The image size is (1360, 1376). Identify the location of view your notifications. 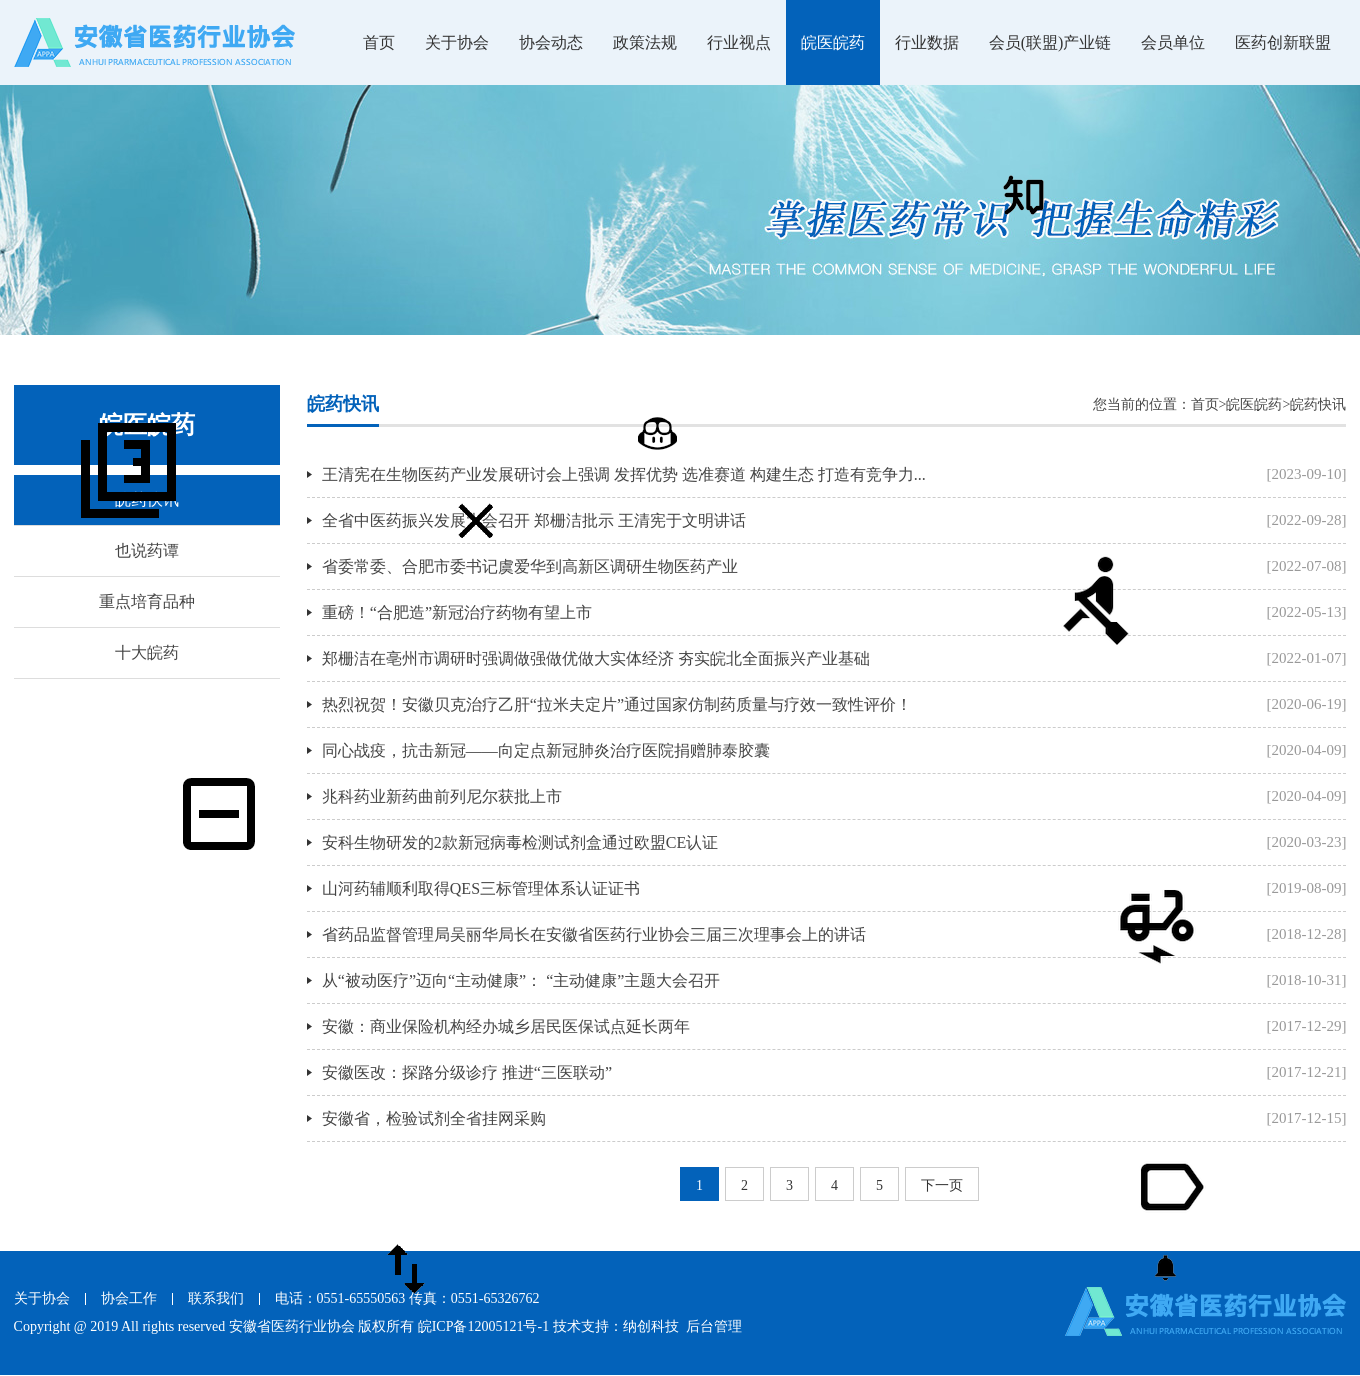
(1165, 1267).